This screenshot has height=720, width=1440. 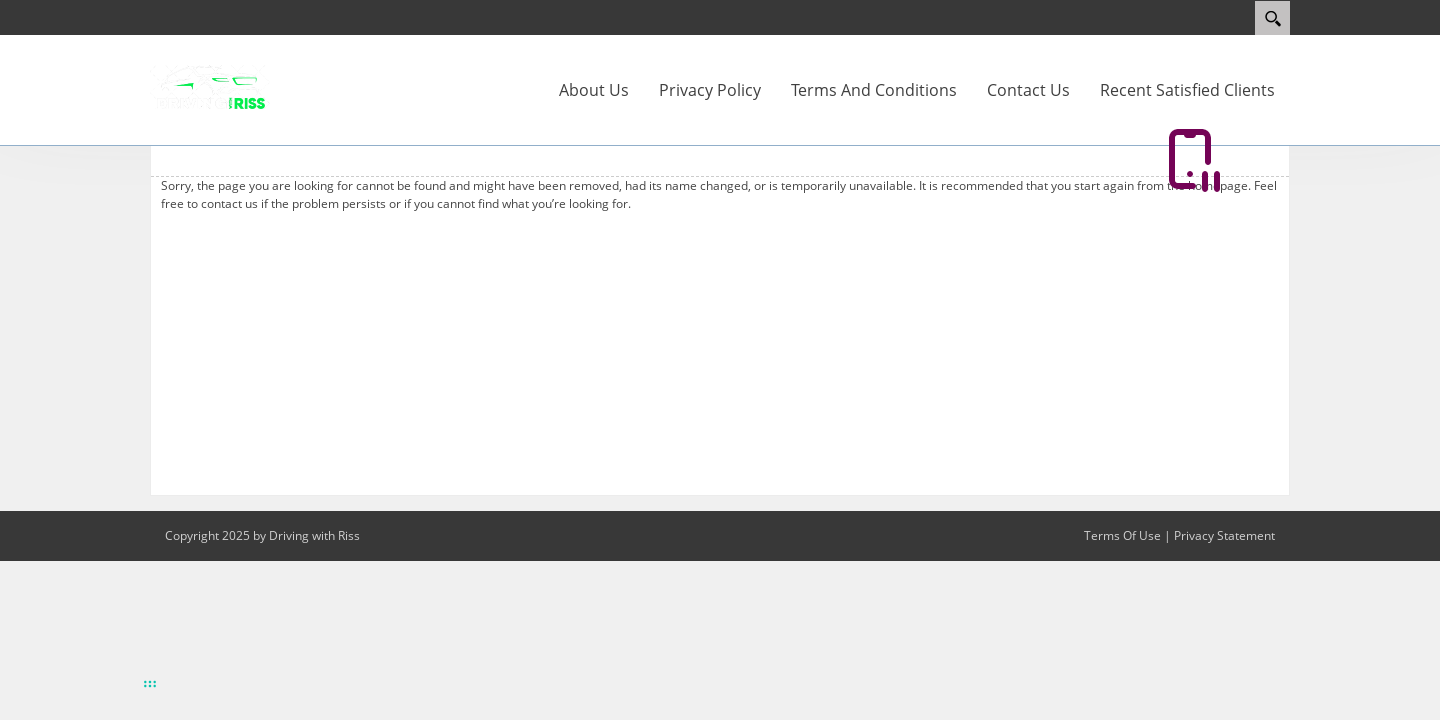 What do you see at coordinates (150, 684) in the screenshot?
I see `drag to reorder or rearrange items` at bounding box center [150, 684].